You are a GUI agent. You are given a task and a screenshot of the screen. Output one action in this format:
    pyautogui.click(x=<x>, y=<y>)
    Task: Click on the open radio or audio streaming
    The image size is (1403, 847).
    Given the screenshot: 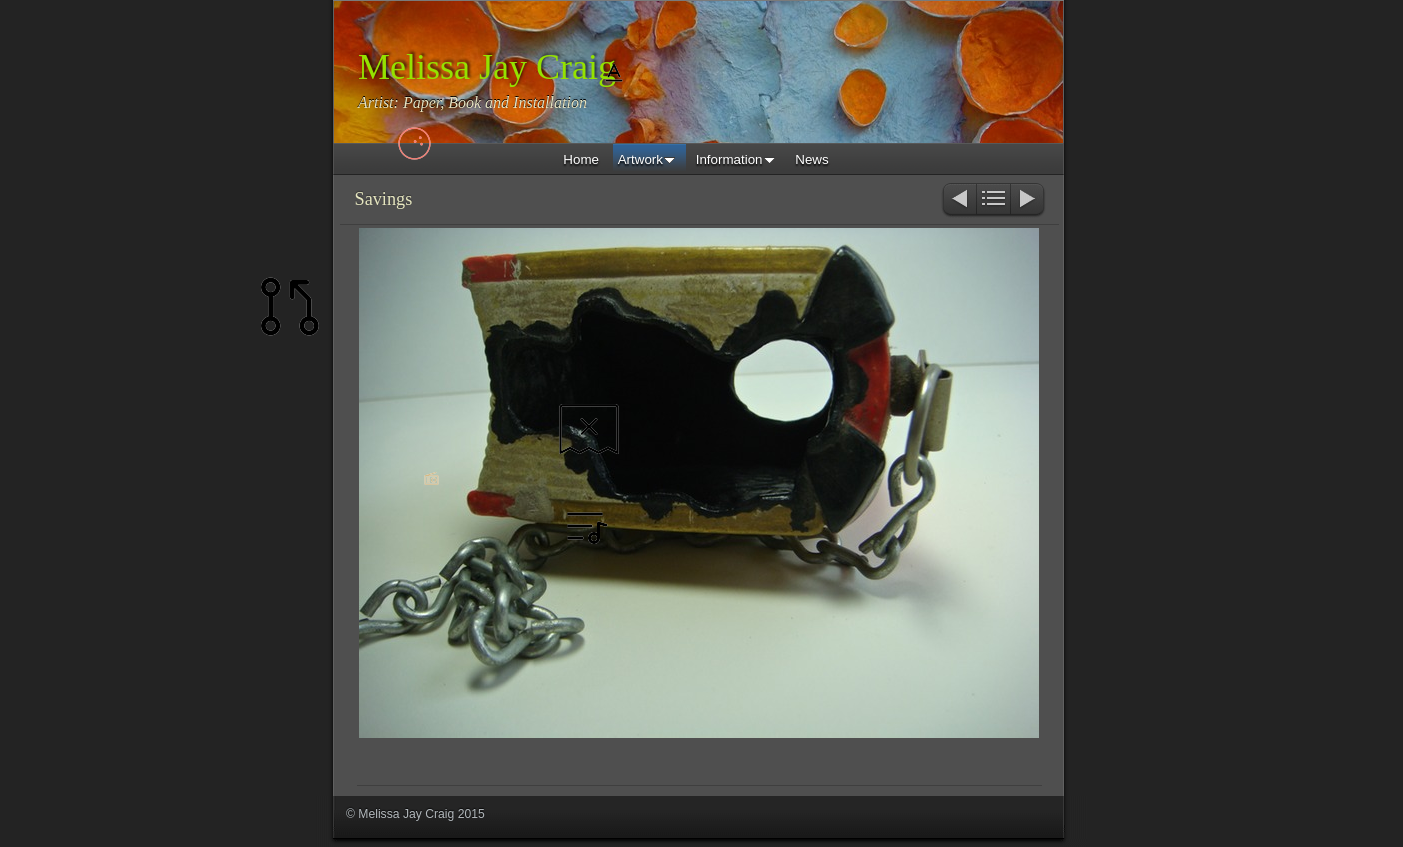 What is the action you would take?
    pyautogui.click(x=431, y=479)
    